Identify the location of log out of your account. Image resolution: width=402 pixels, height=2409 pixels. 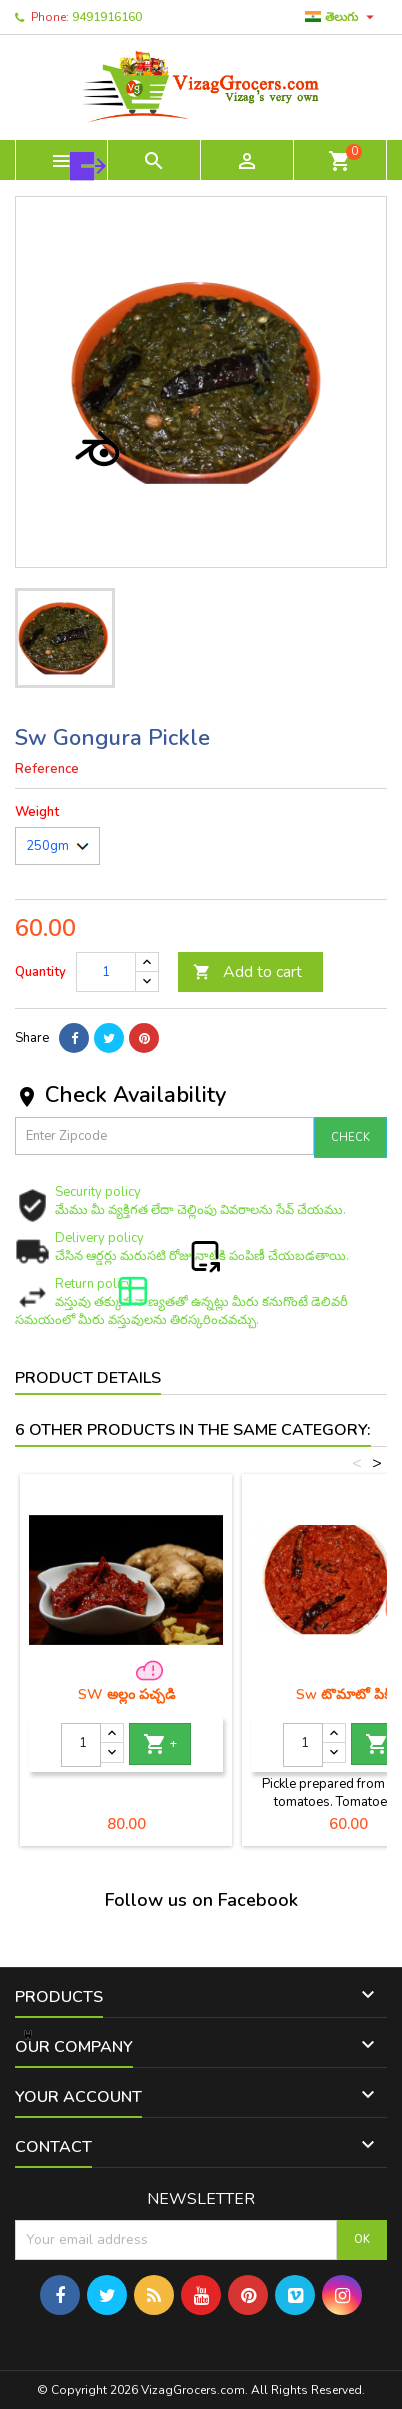
(88, 166).